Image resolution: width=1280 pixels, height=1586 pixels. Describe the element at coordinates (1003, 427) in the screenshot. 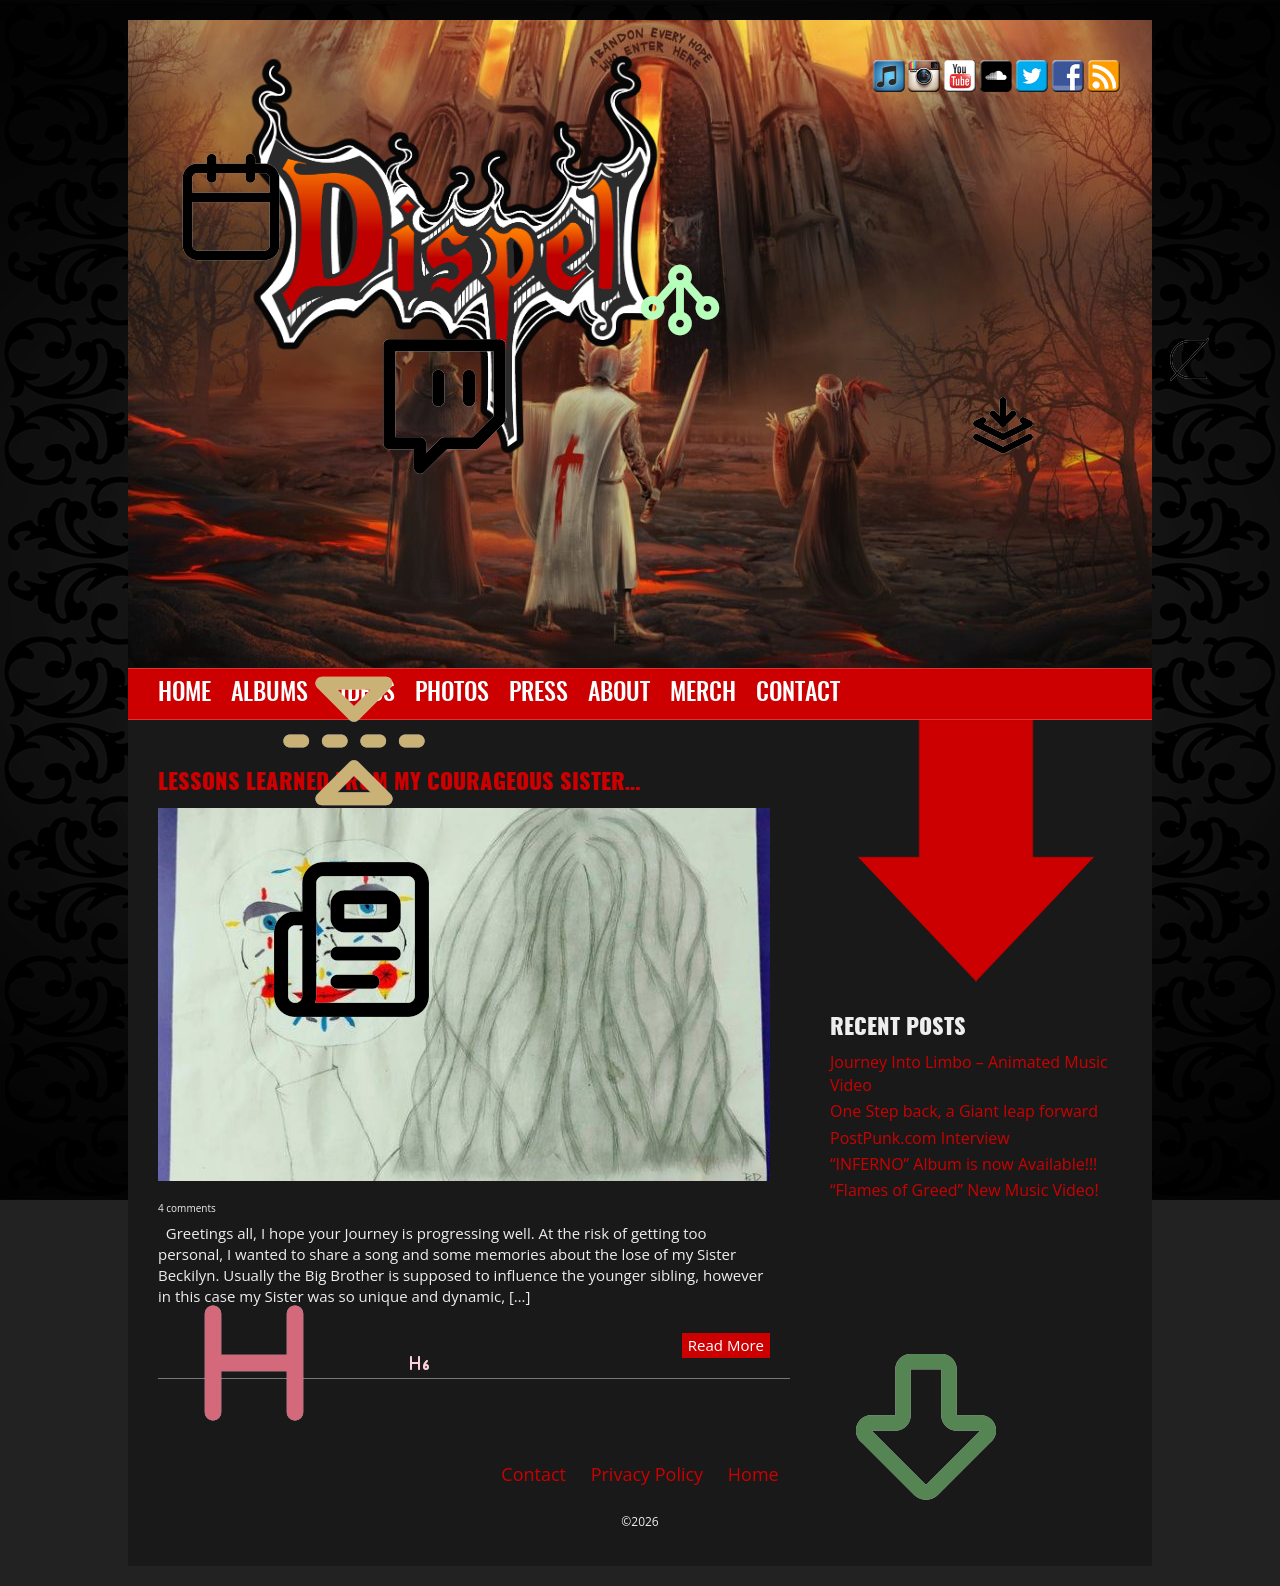

I see `add item to stack` at that location.